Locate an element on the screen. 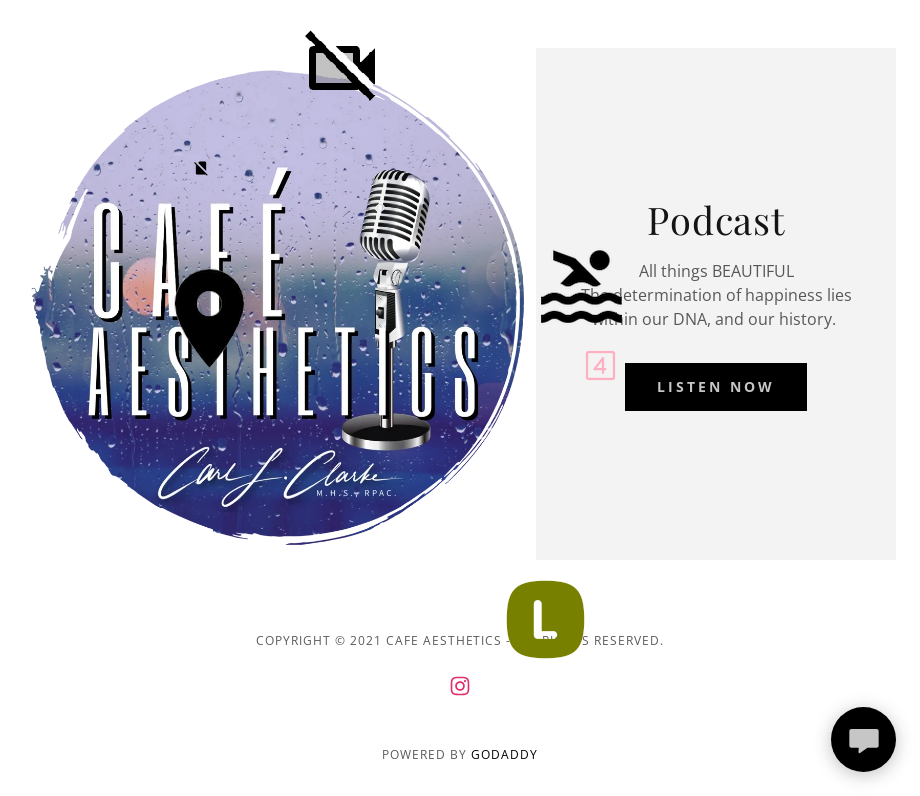 The image size is (920, 796). view current location on map is located at coordinates (209, 318).